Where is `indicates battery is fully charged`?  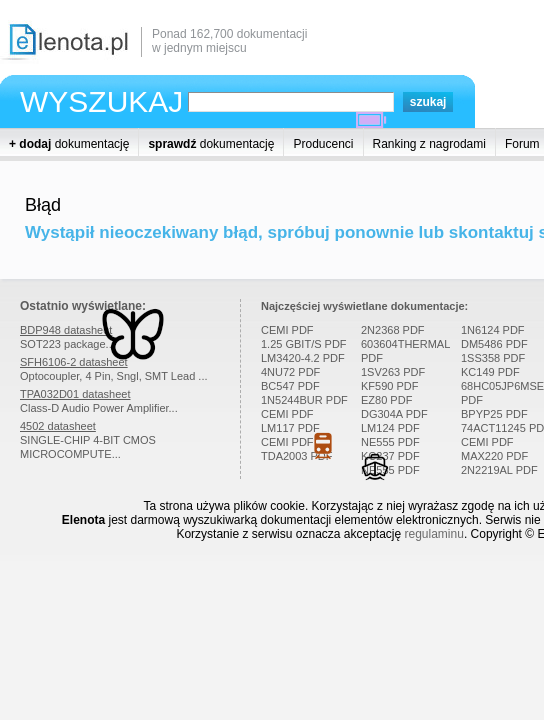 indicates battery is fully charged is located at coordinates (371, 120).